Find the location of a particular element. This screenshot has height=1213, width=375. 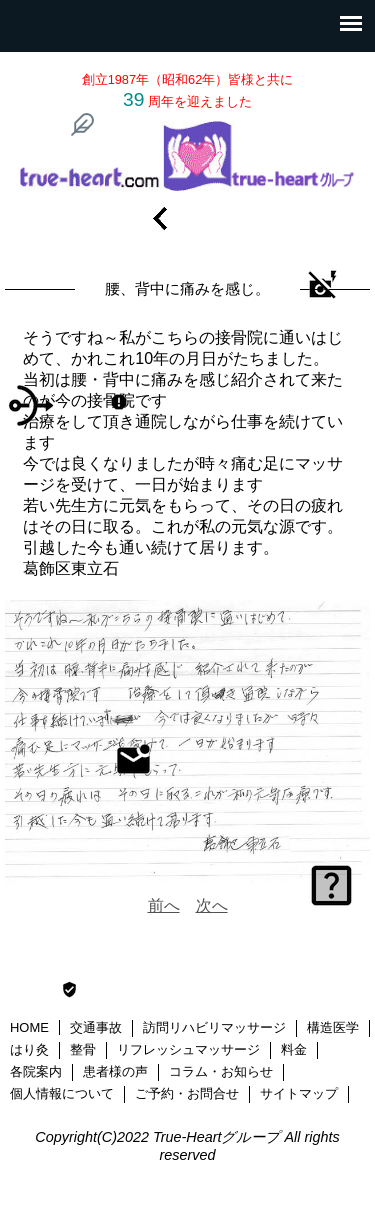

indicates a verified or trusted user account is located at coordinates (69, 989).